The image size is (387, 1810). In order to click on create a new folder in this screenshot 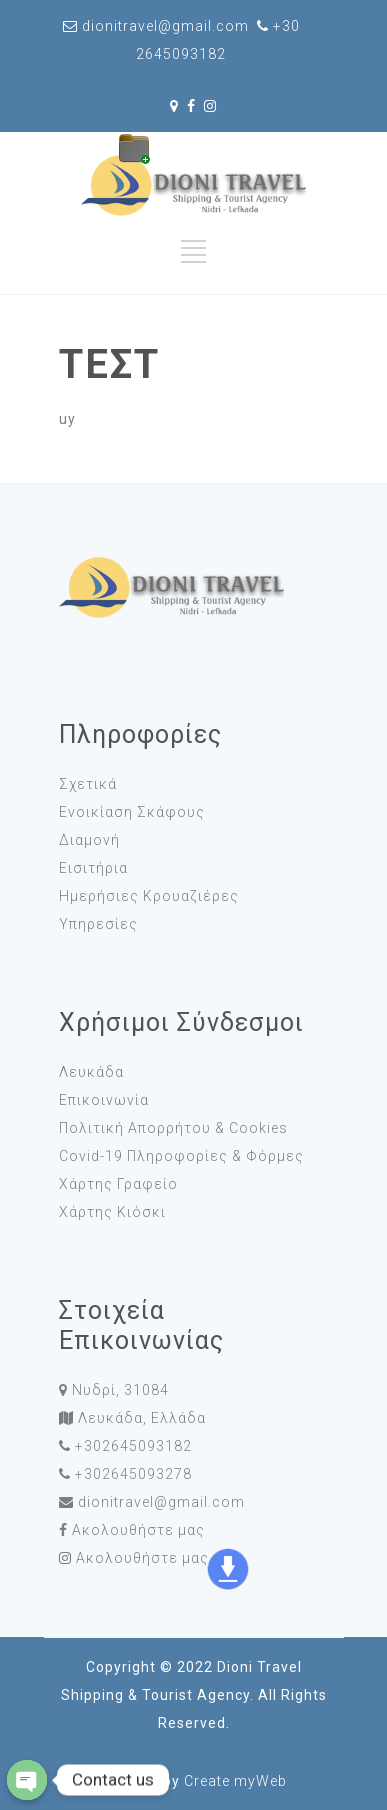, I will do `click(134, 148)`.